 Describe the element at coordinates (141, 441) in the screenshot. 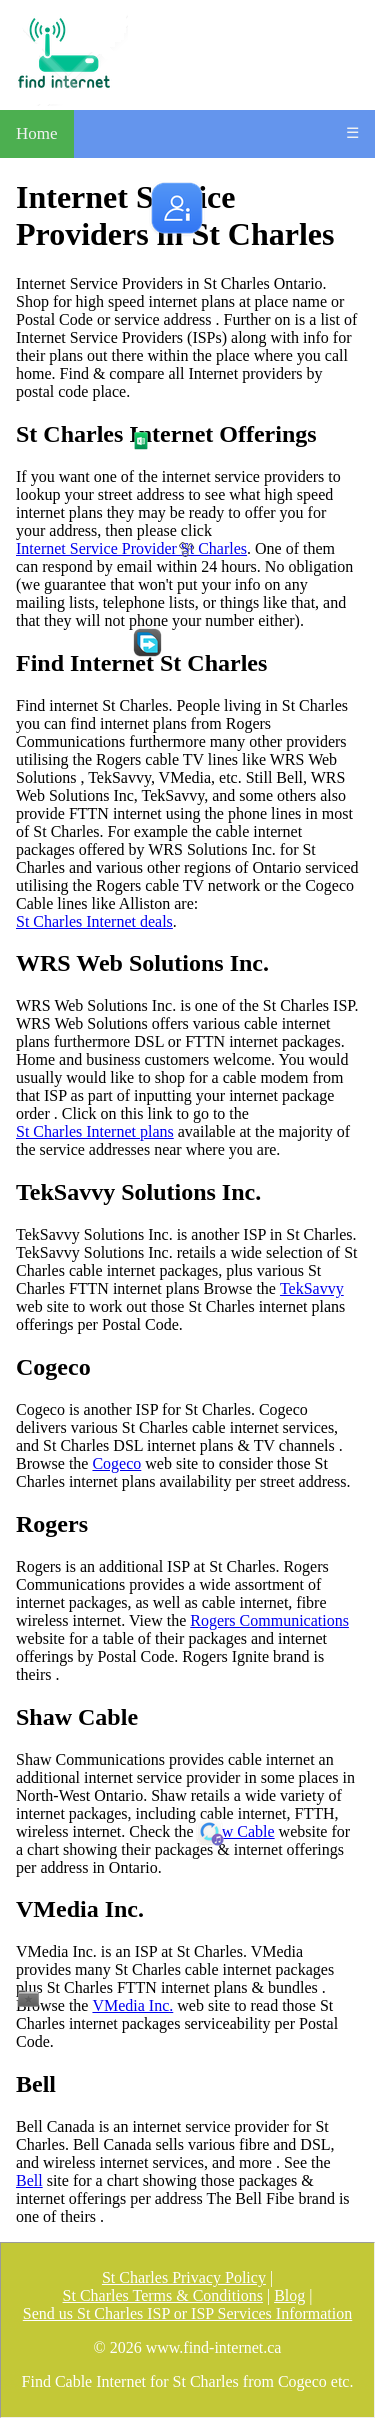

I see `spreadsheet template file` at that location.